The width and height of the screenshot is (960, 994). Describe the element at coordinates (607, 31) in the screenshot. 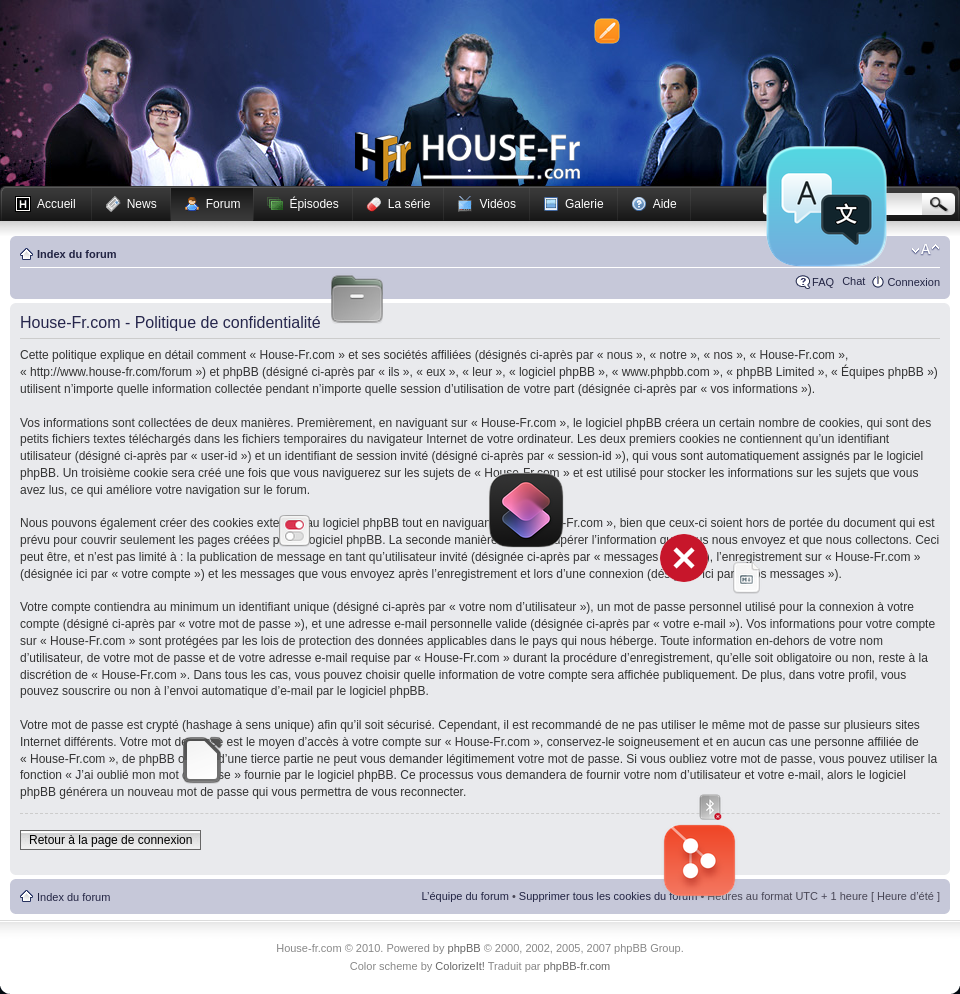

I see `open LibreOffice Impress presentation software` at that location.